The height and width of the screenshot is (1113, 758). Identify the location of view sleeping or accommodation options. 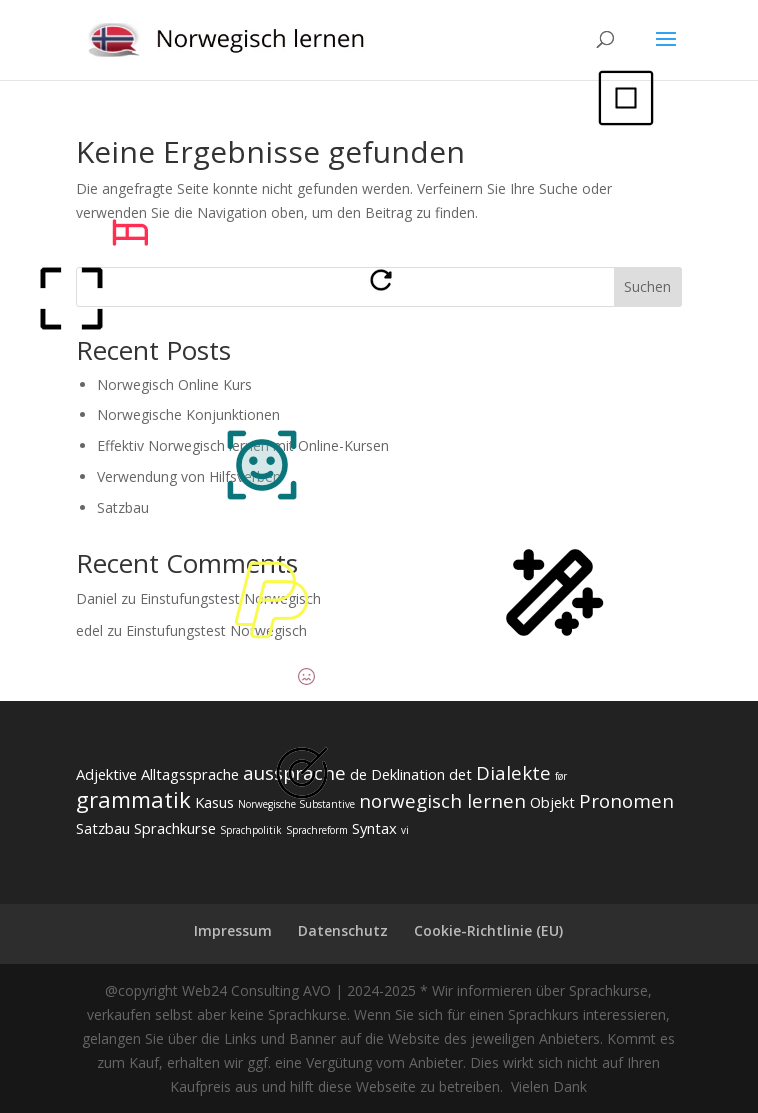
(129, 232).